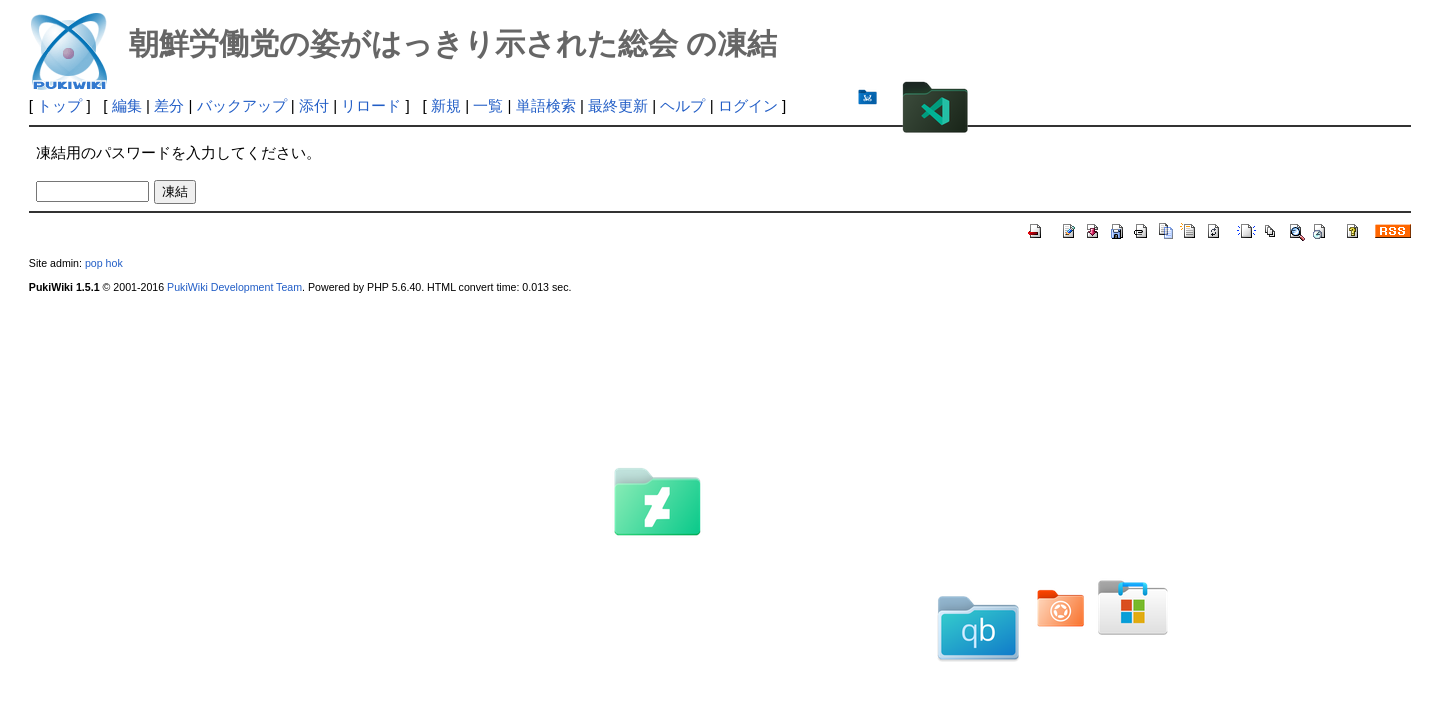 This screenshot has width=1440, height=720. What do you see at coordinates (657, 504) in the screenshot?
I see `open your DeviantArt downloads folder` at bounding box center [657, 504].